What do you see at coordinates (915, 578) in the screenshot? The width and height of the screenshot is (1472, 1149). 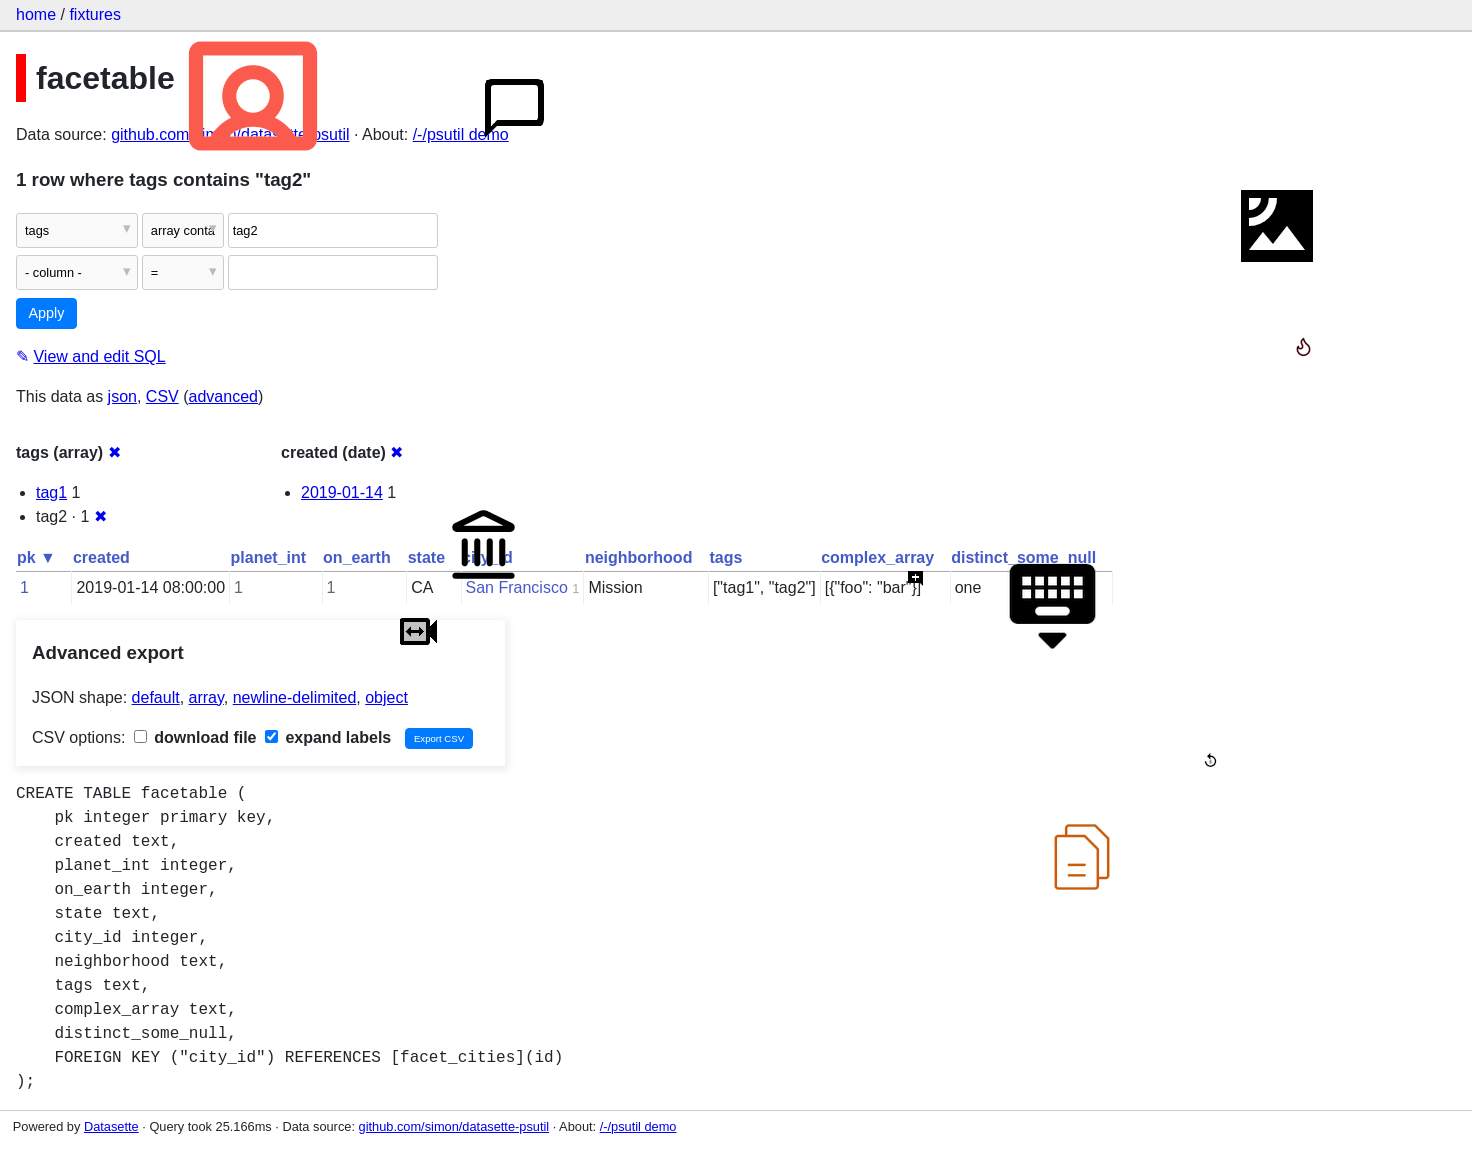 I see `add a new comment` at bounding box center [915, 578].